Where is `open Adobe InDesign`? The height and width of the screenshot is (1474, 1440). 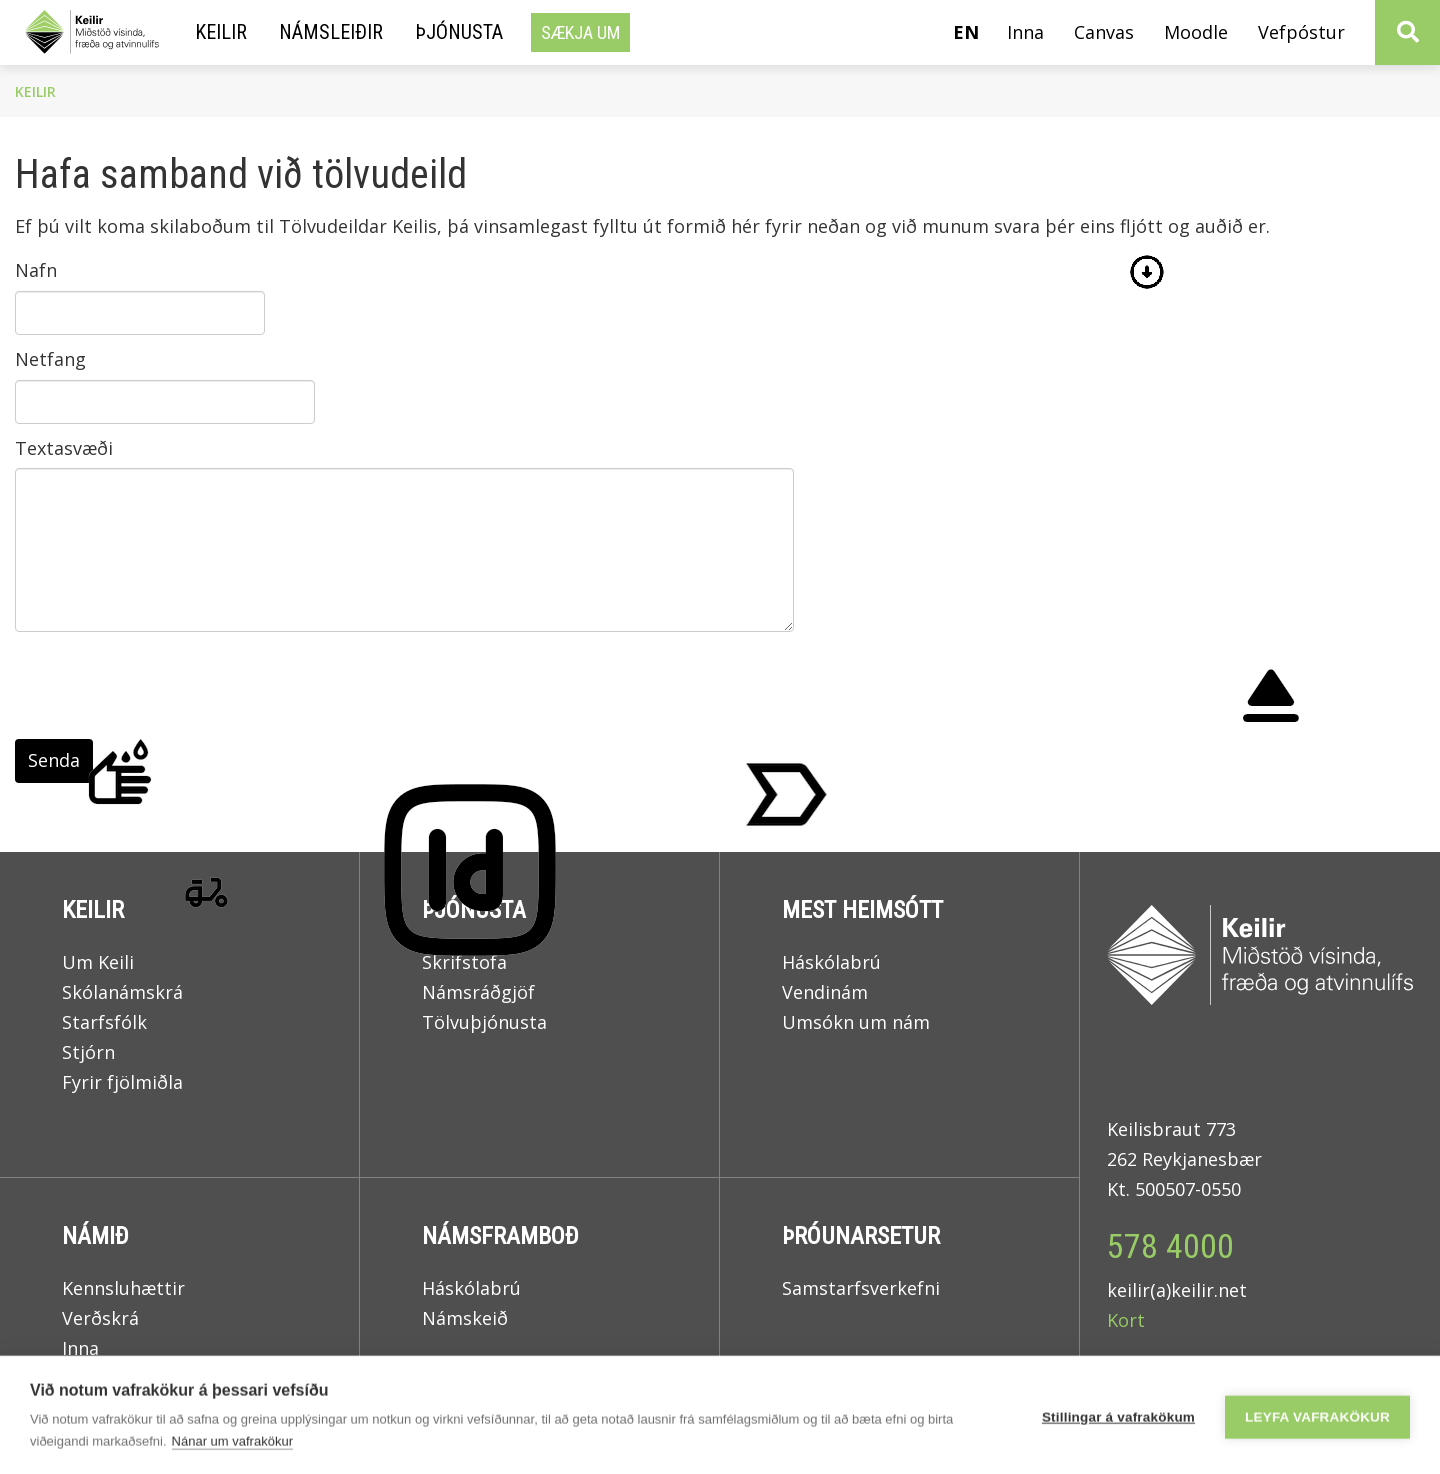 open Adobe InDesign is located at coordinates (470, 870).